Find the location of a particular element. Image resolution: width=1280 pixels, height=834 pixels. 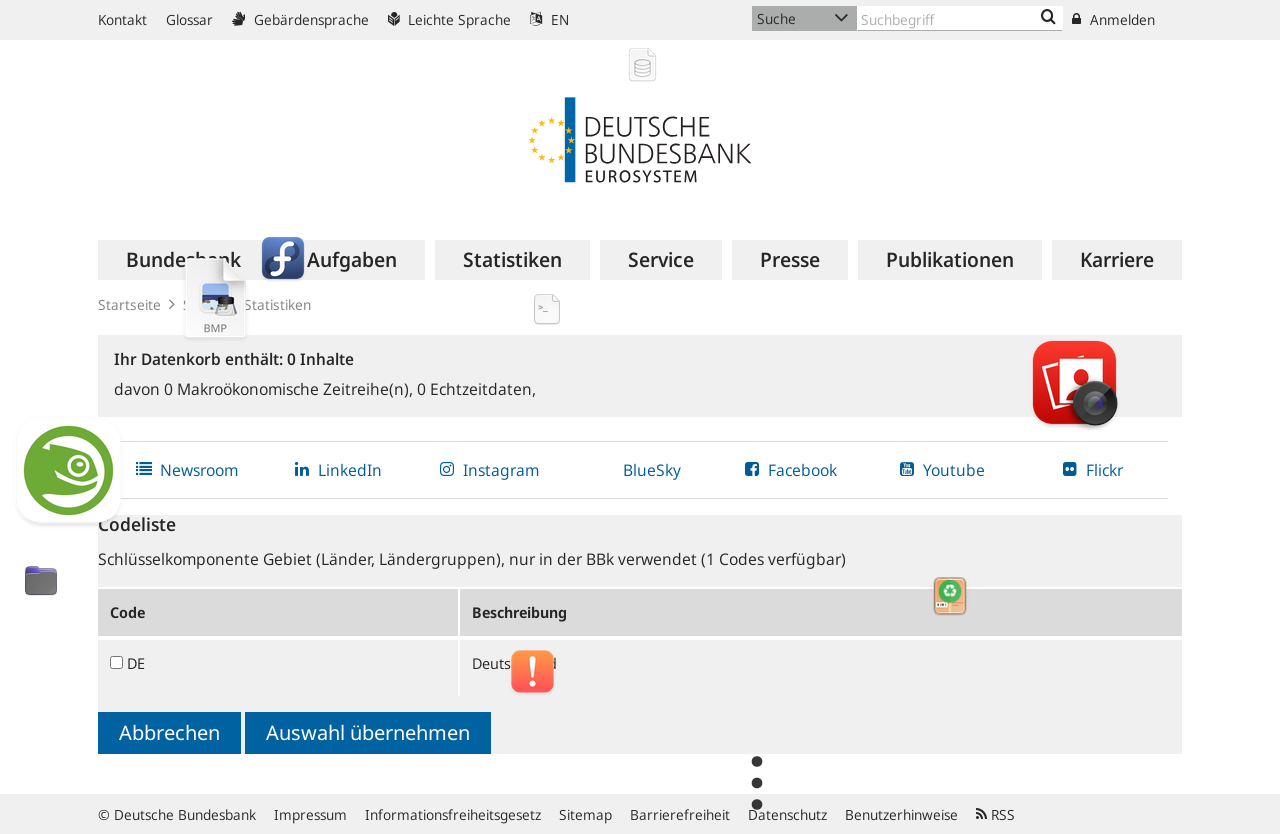

open cheese webcam app is located at coordinates (1074, 382).